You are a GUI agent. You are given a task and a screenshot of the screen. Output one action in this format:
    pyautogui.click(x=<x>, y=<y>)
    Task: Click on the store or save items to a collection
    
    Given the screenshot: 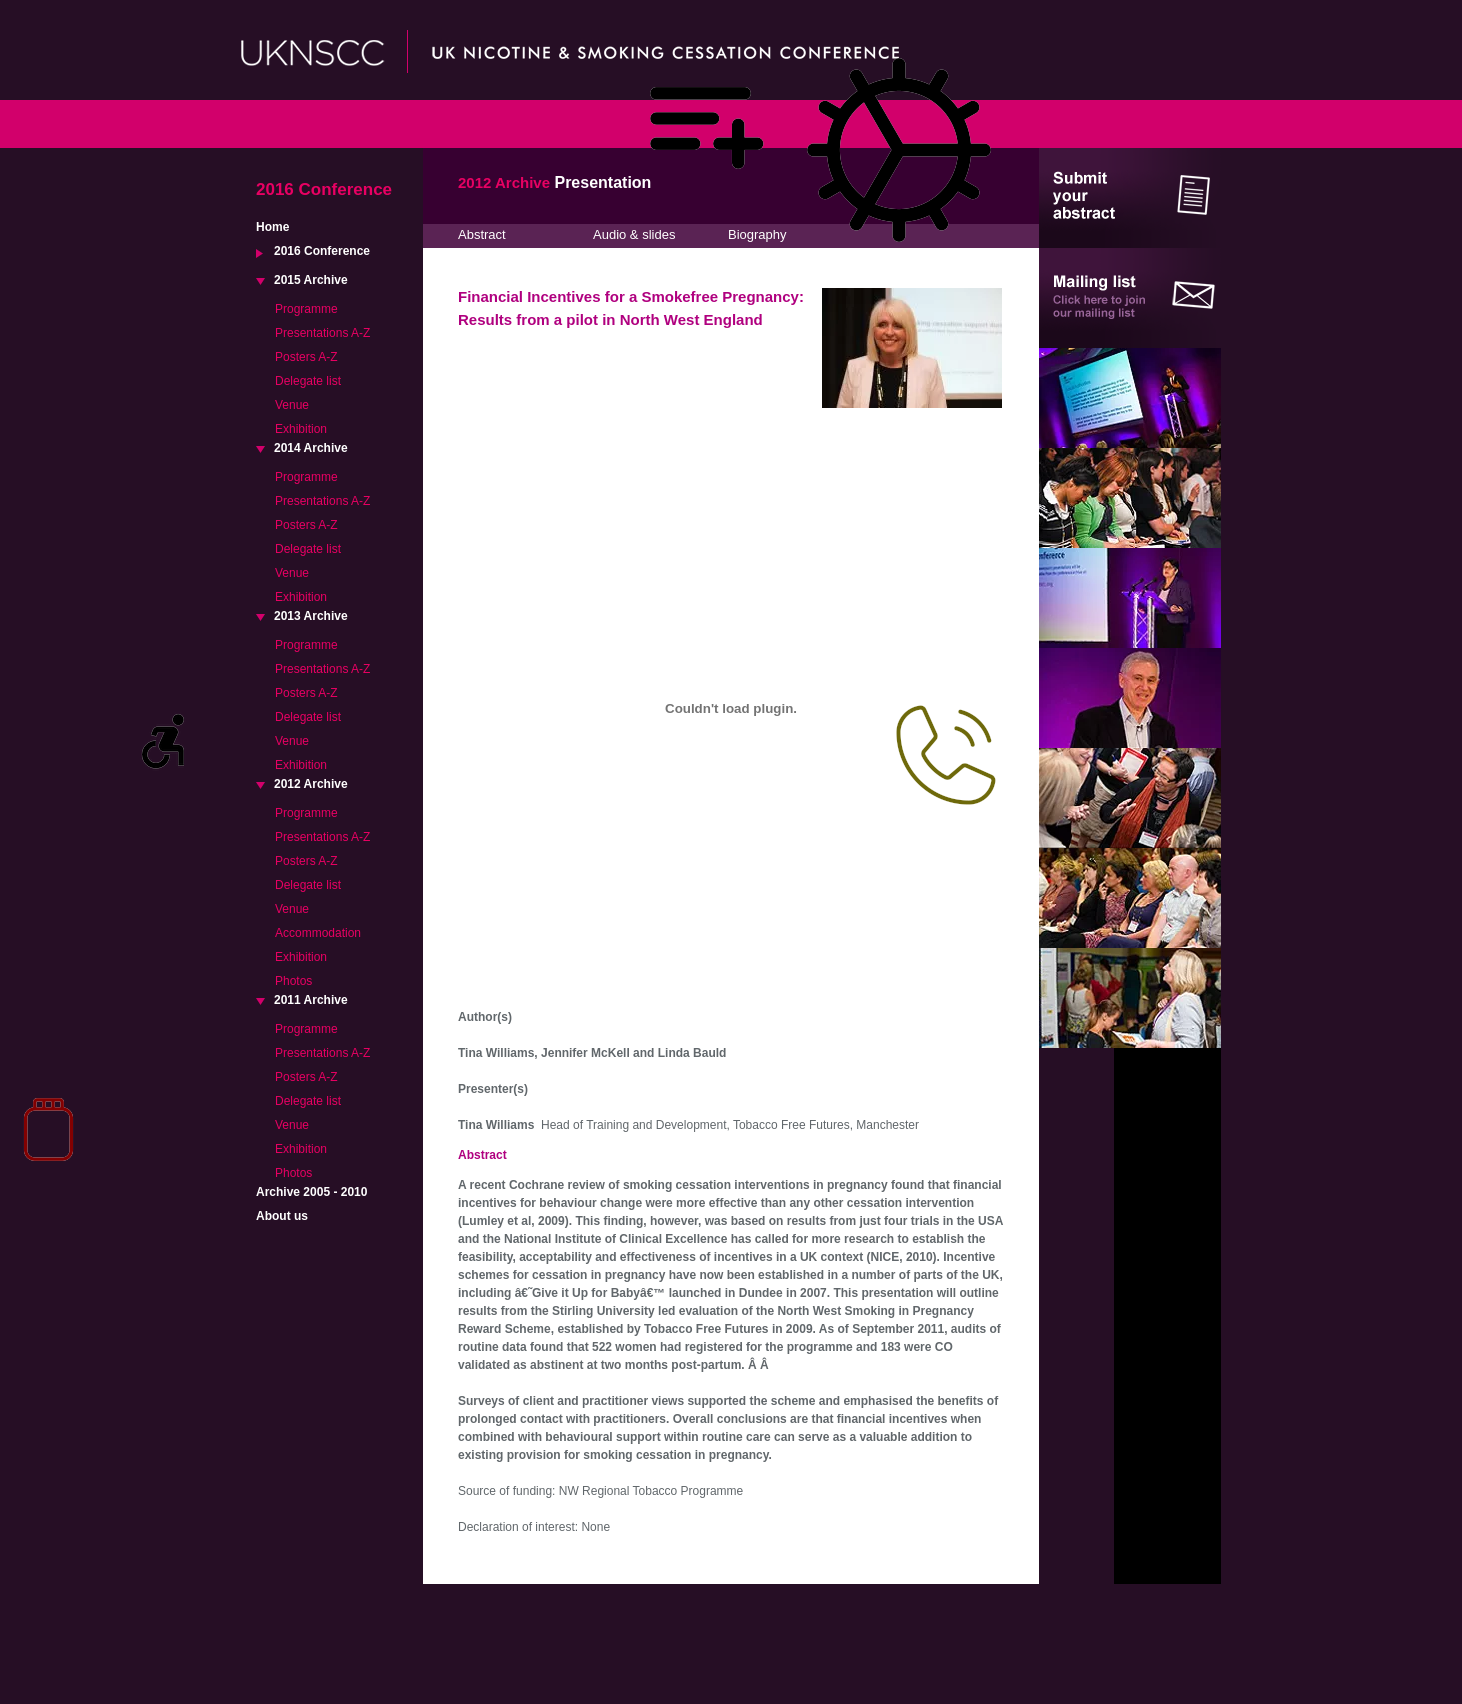 What is the action you would take?
    pyautogui.click(x=48, y=1129)
    